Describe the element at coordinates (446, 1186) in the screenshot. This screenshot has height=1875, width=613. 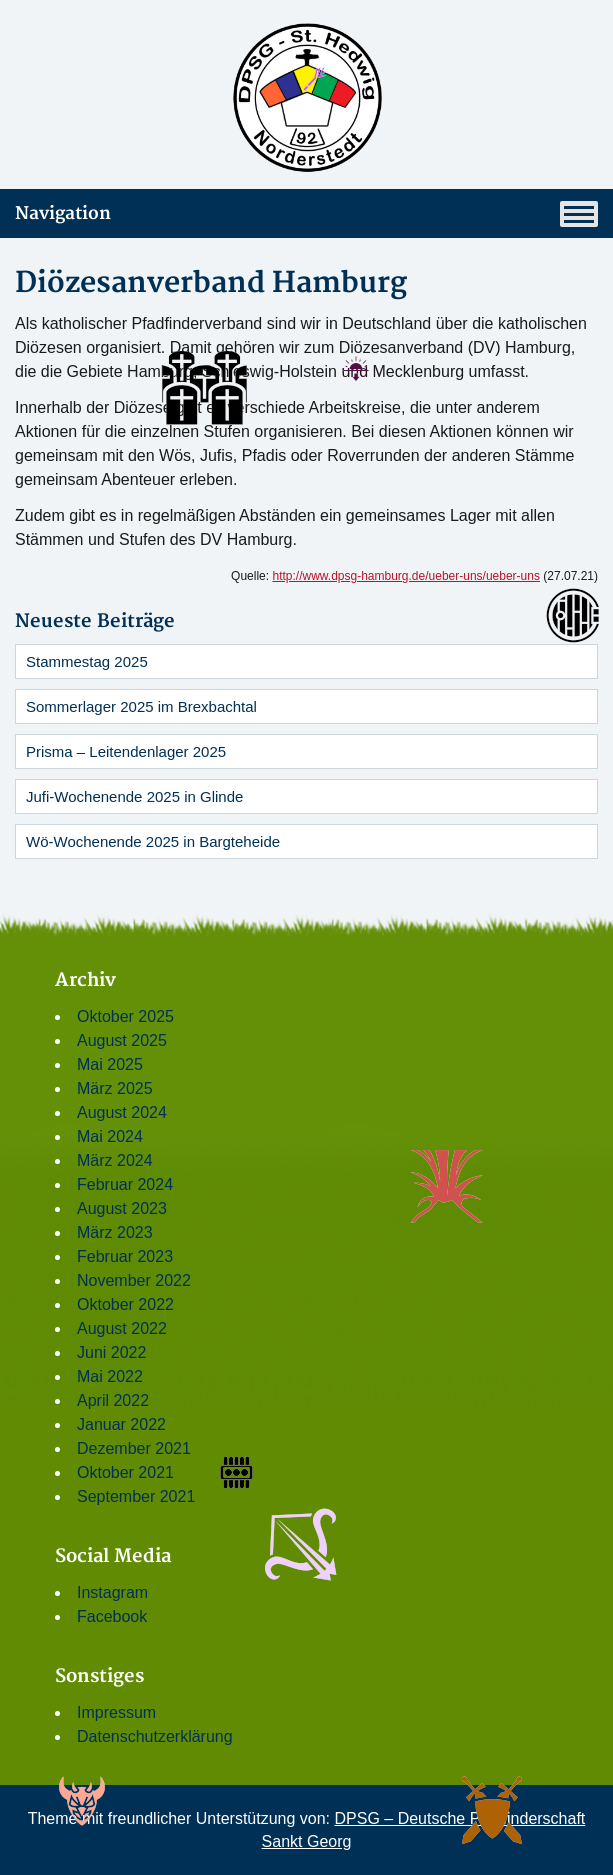
I see `indicates volcanic activity or hazard in a game` at that location.